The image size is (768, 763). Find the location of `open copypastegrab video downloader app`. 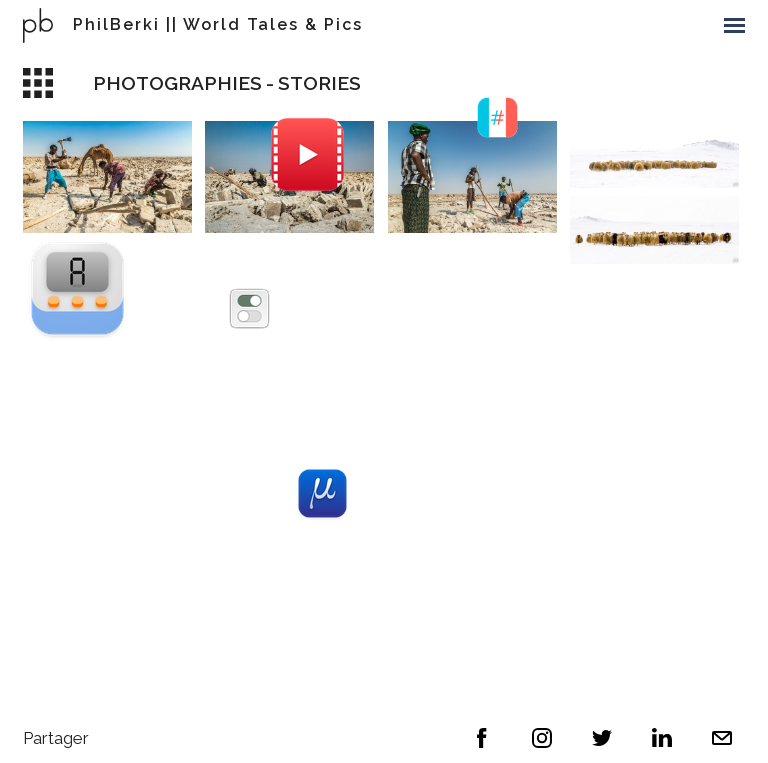

open copypastegrab video downloader app is located at coordinates (307, 154).